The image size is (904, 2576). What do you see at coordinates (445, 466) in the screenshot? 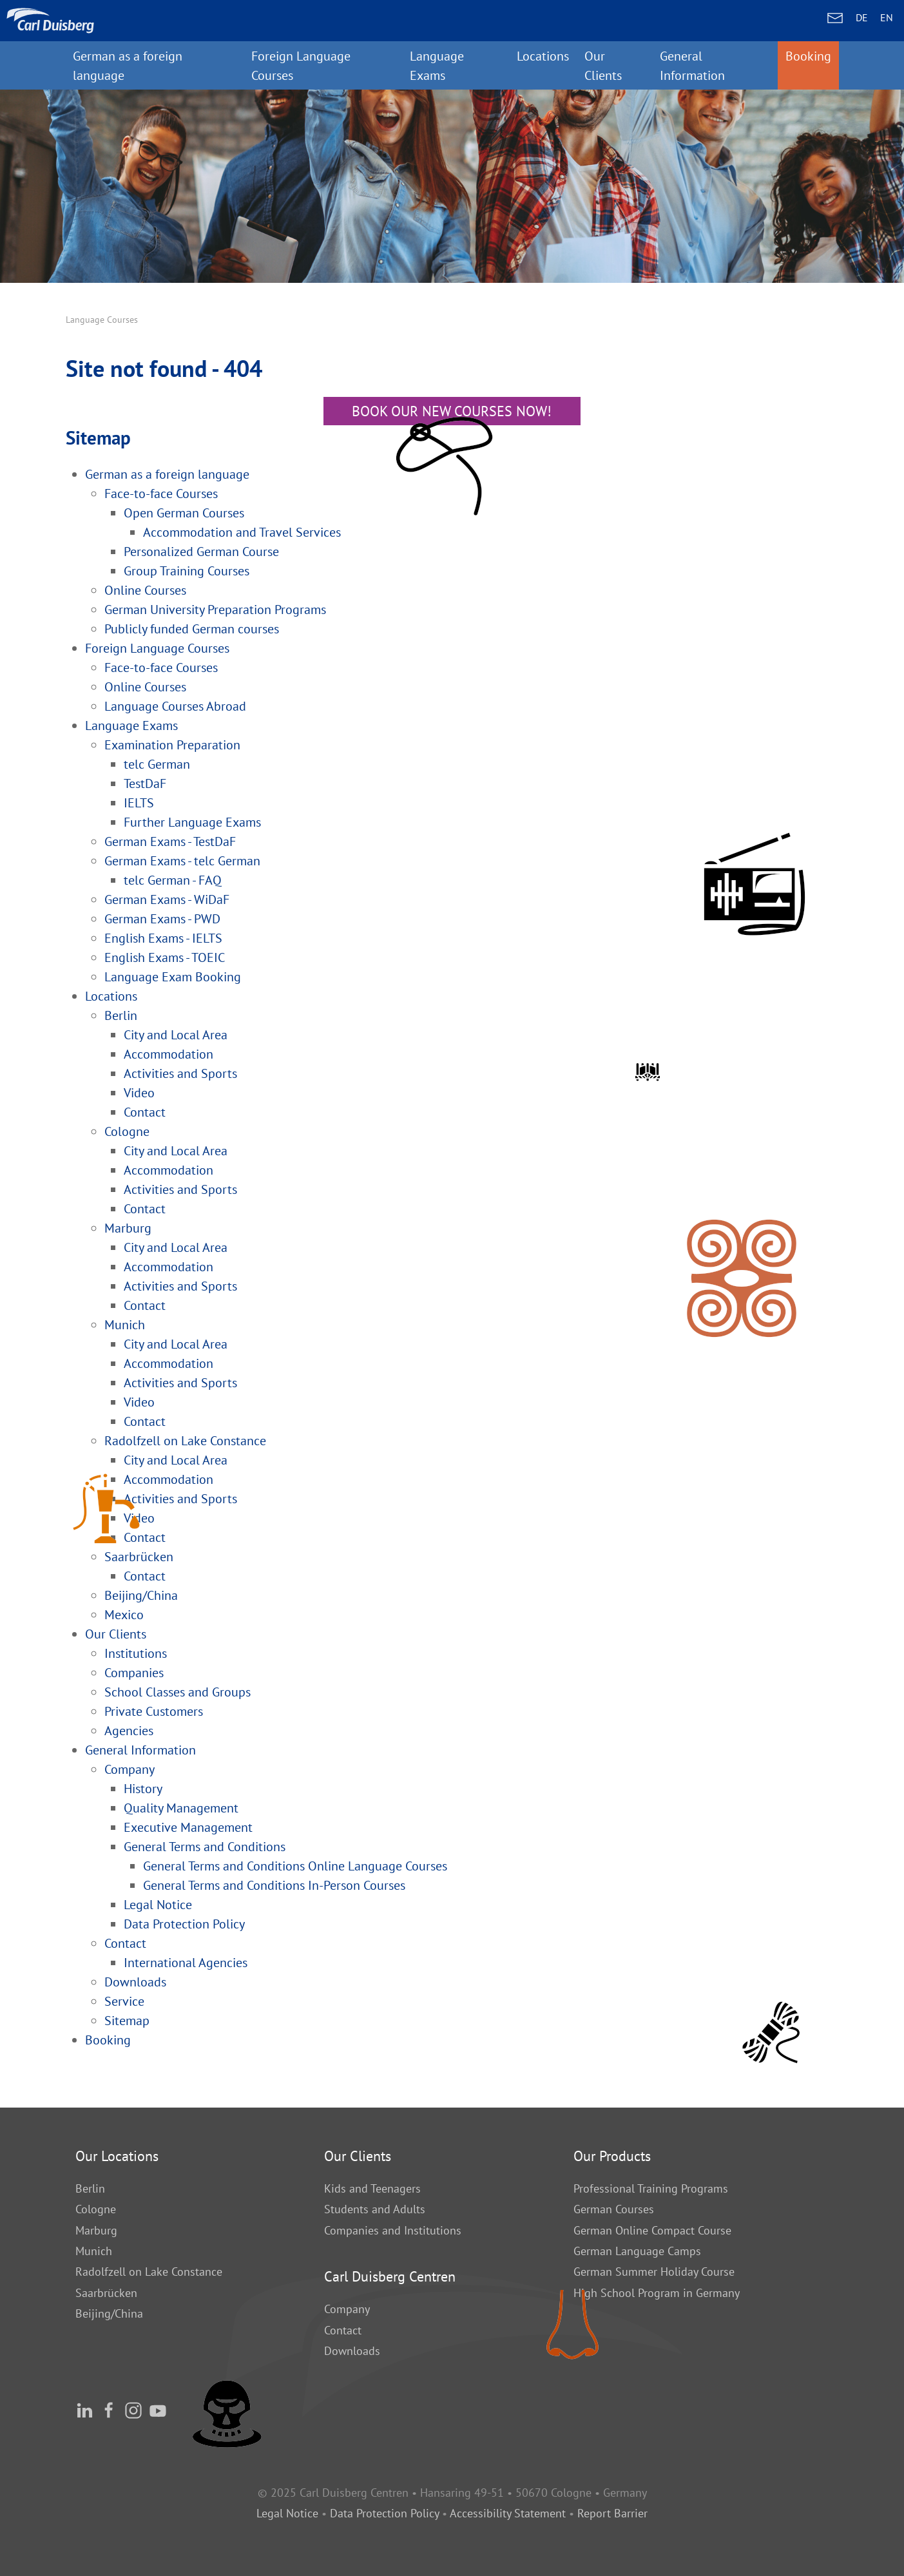
I see `select or capture objects with freeform drawing` at bounding box center [445, 466].